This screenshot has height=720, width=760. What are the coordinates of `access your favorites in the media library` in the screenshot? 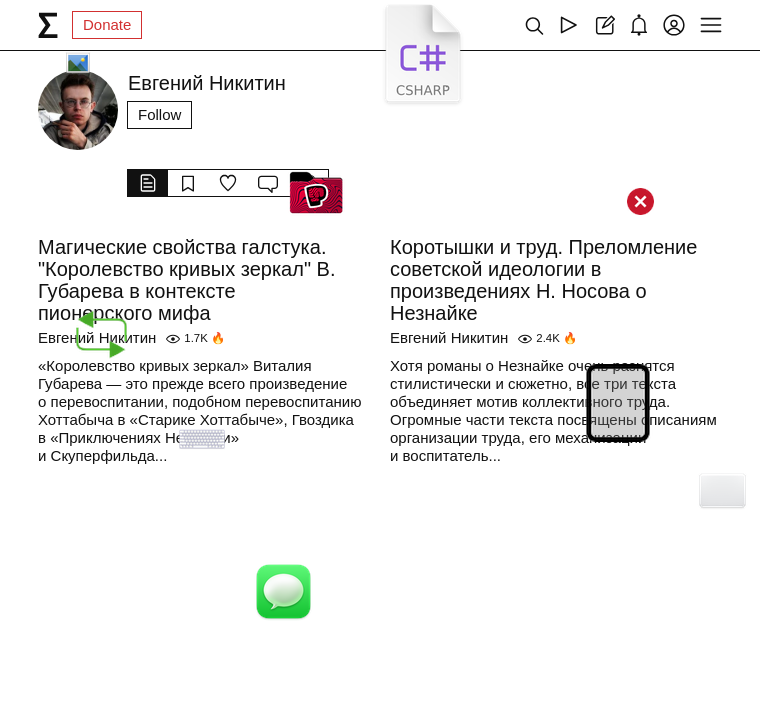 It's located at (718, 445).